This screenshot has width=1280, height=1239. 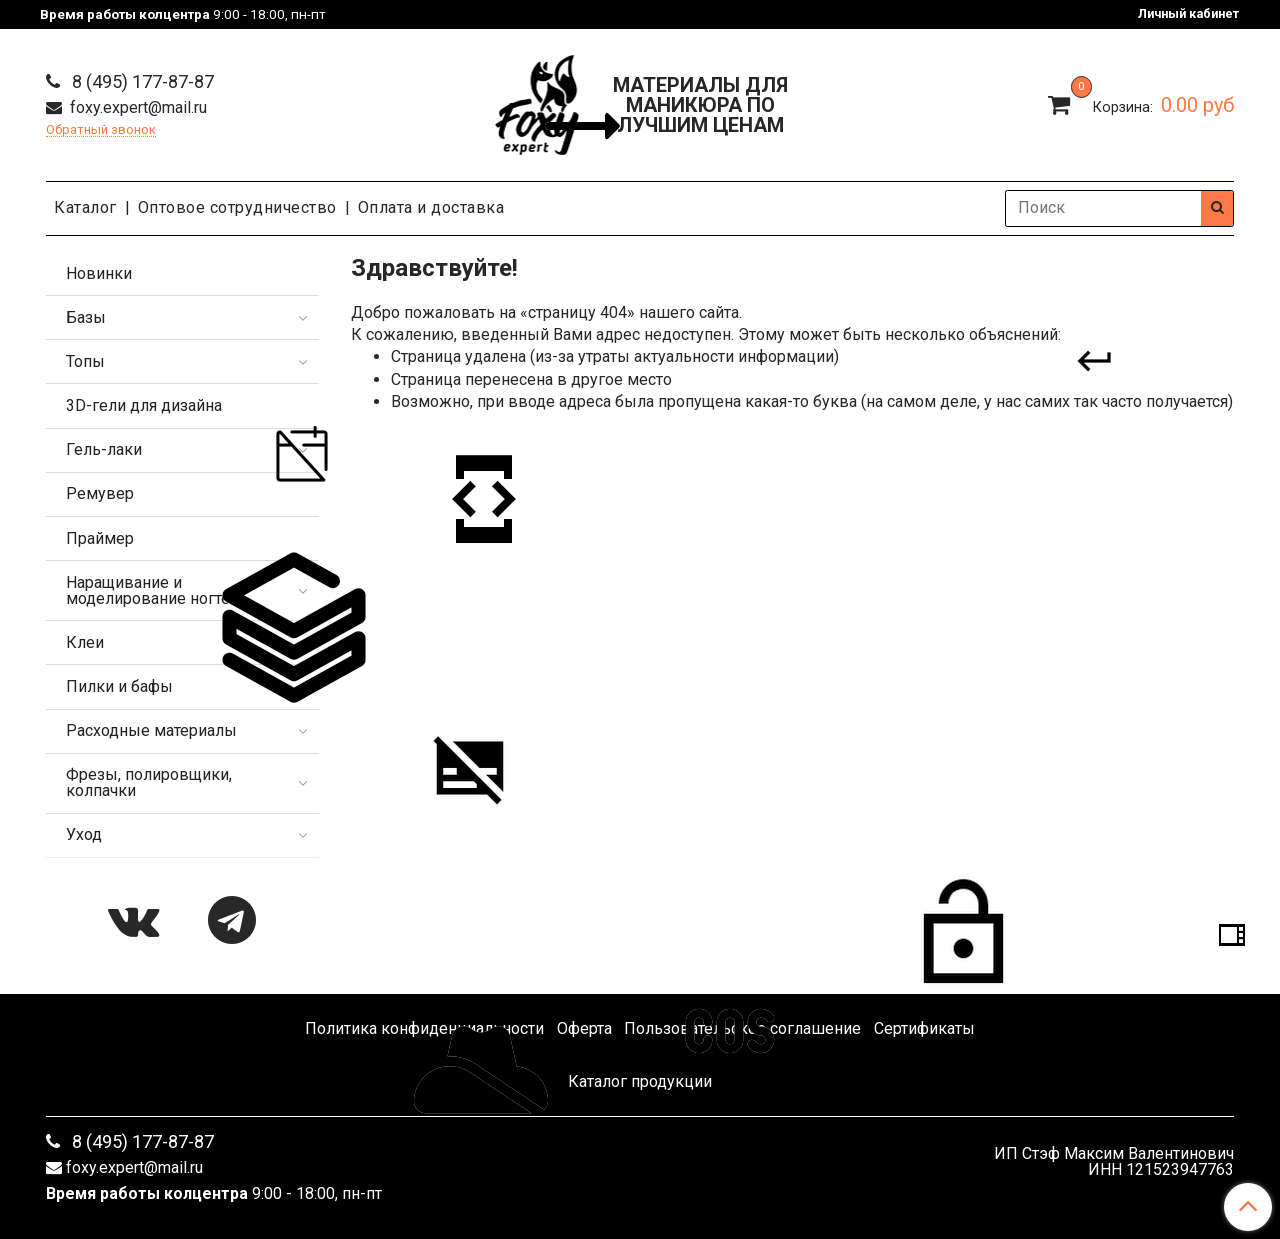 What do you see at coordinates (730, 1031) in the screenshot?
I see `access cosine function in calculator` at bounding box center [730, 1031].